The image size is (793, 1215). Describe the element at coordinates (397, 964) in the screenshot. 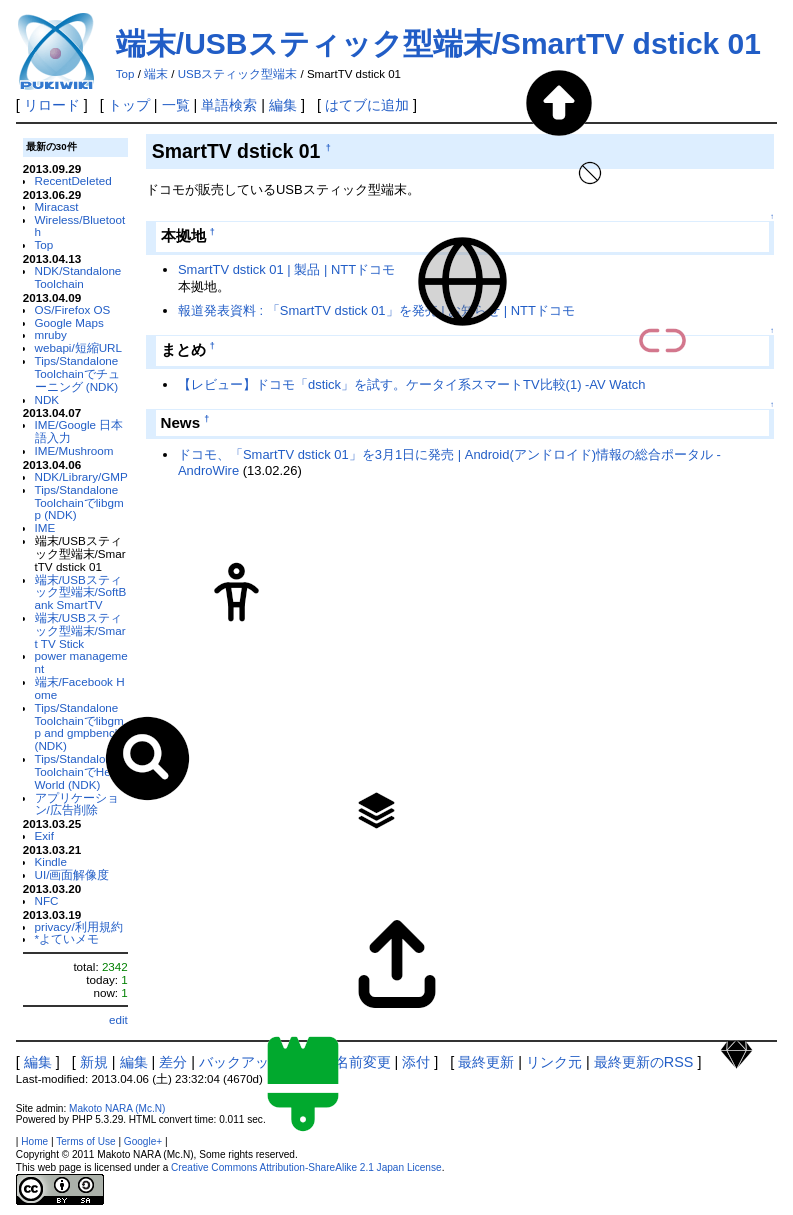

I see `upload a file or document` at that location.